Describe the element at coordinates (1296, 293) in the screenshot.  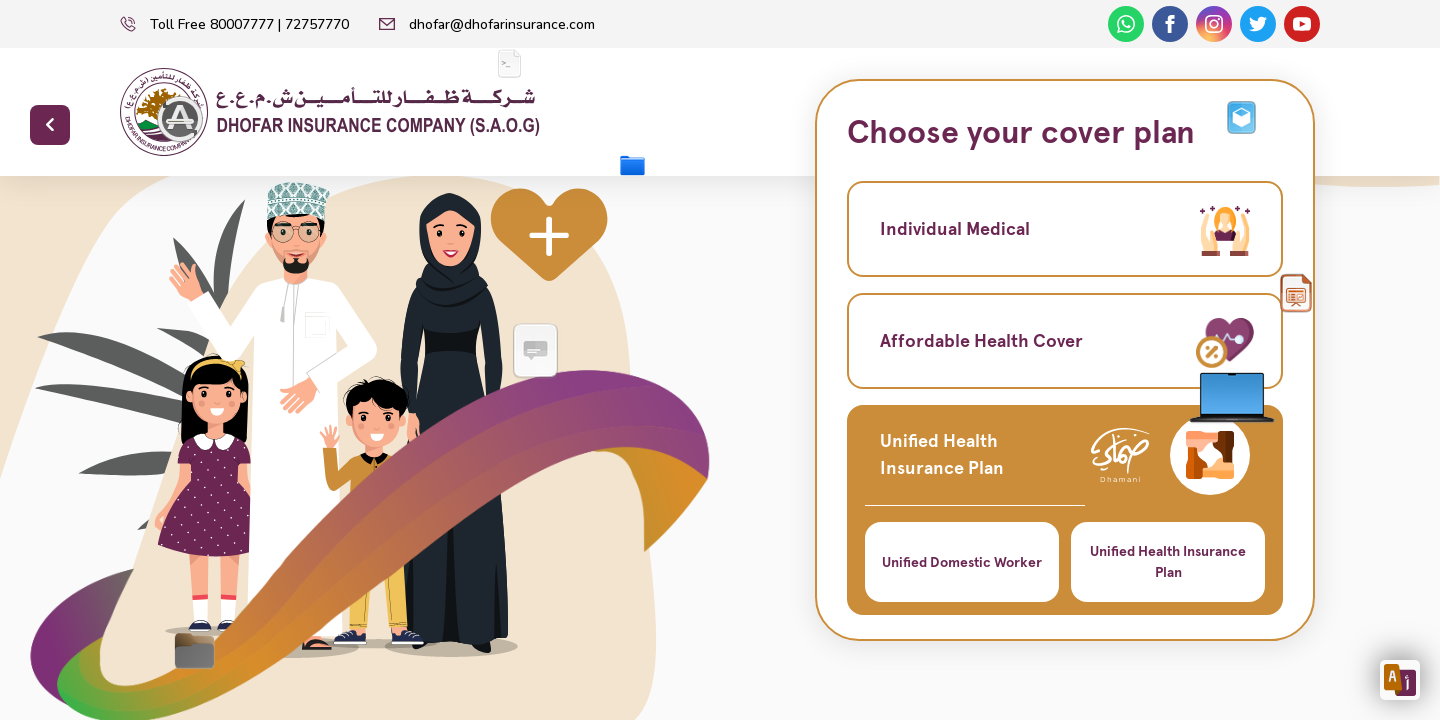
I see `open a presentation file` at that location.